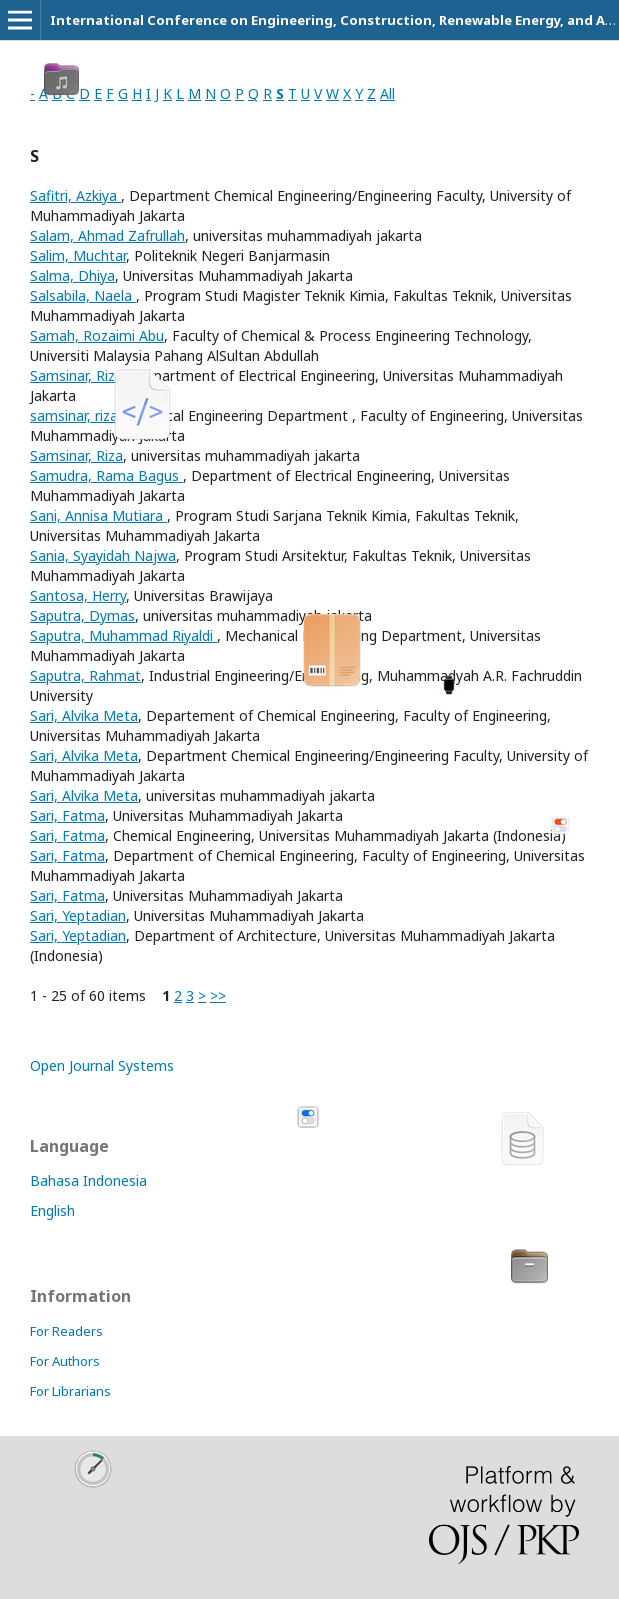 The height and width of the screenshot is (1599, 619). What do you see at coordinates (522, 1138) in the screenshot?
I see `sql database file` at bounding box center [522, 1138].